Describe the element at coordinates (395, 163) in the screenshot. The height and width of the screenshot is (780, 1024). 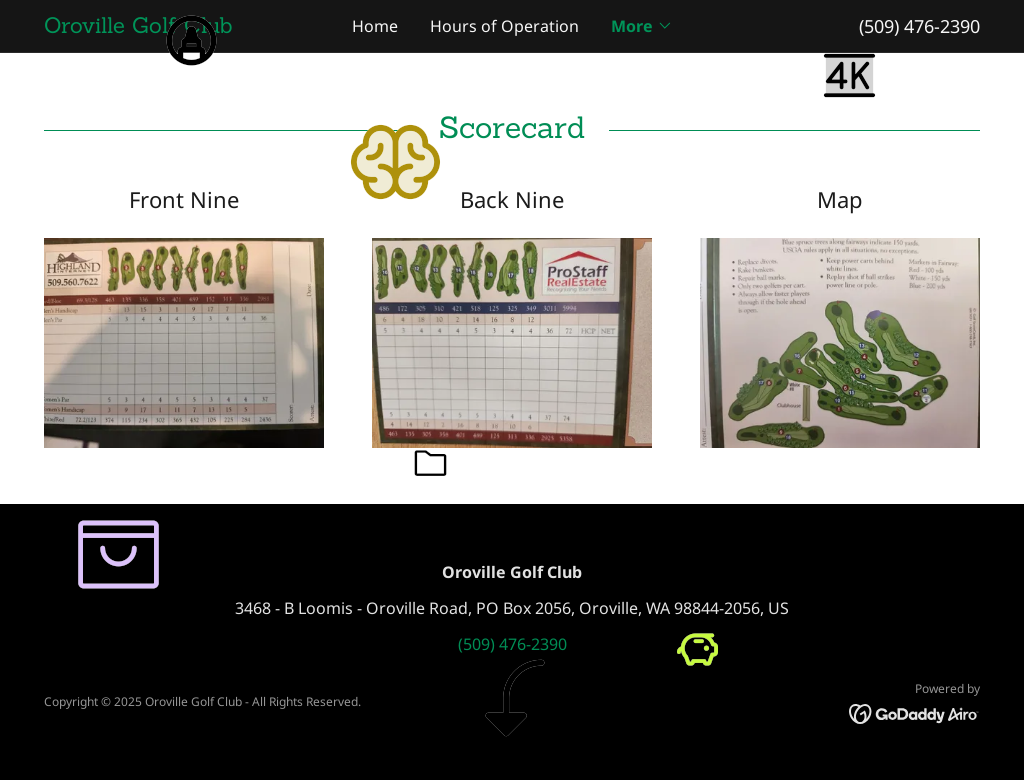
I see `access AI or smart features` at that location.